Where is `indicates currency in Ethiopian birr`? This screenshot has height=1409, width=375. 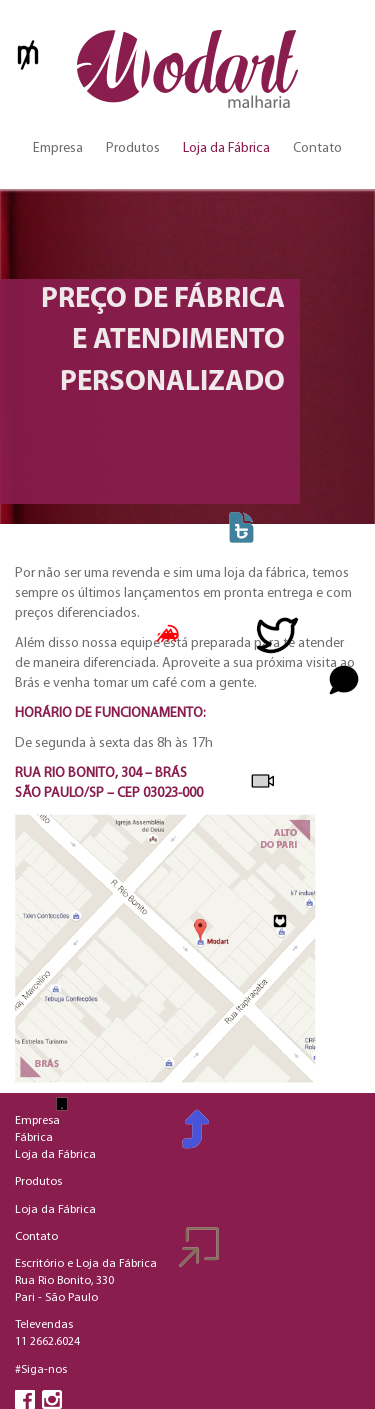 indicates currency in Ethiopian birr is located at coordinates (28, 55).